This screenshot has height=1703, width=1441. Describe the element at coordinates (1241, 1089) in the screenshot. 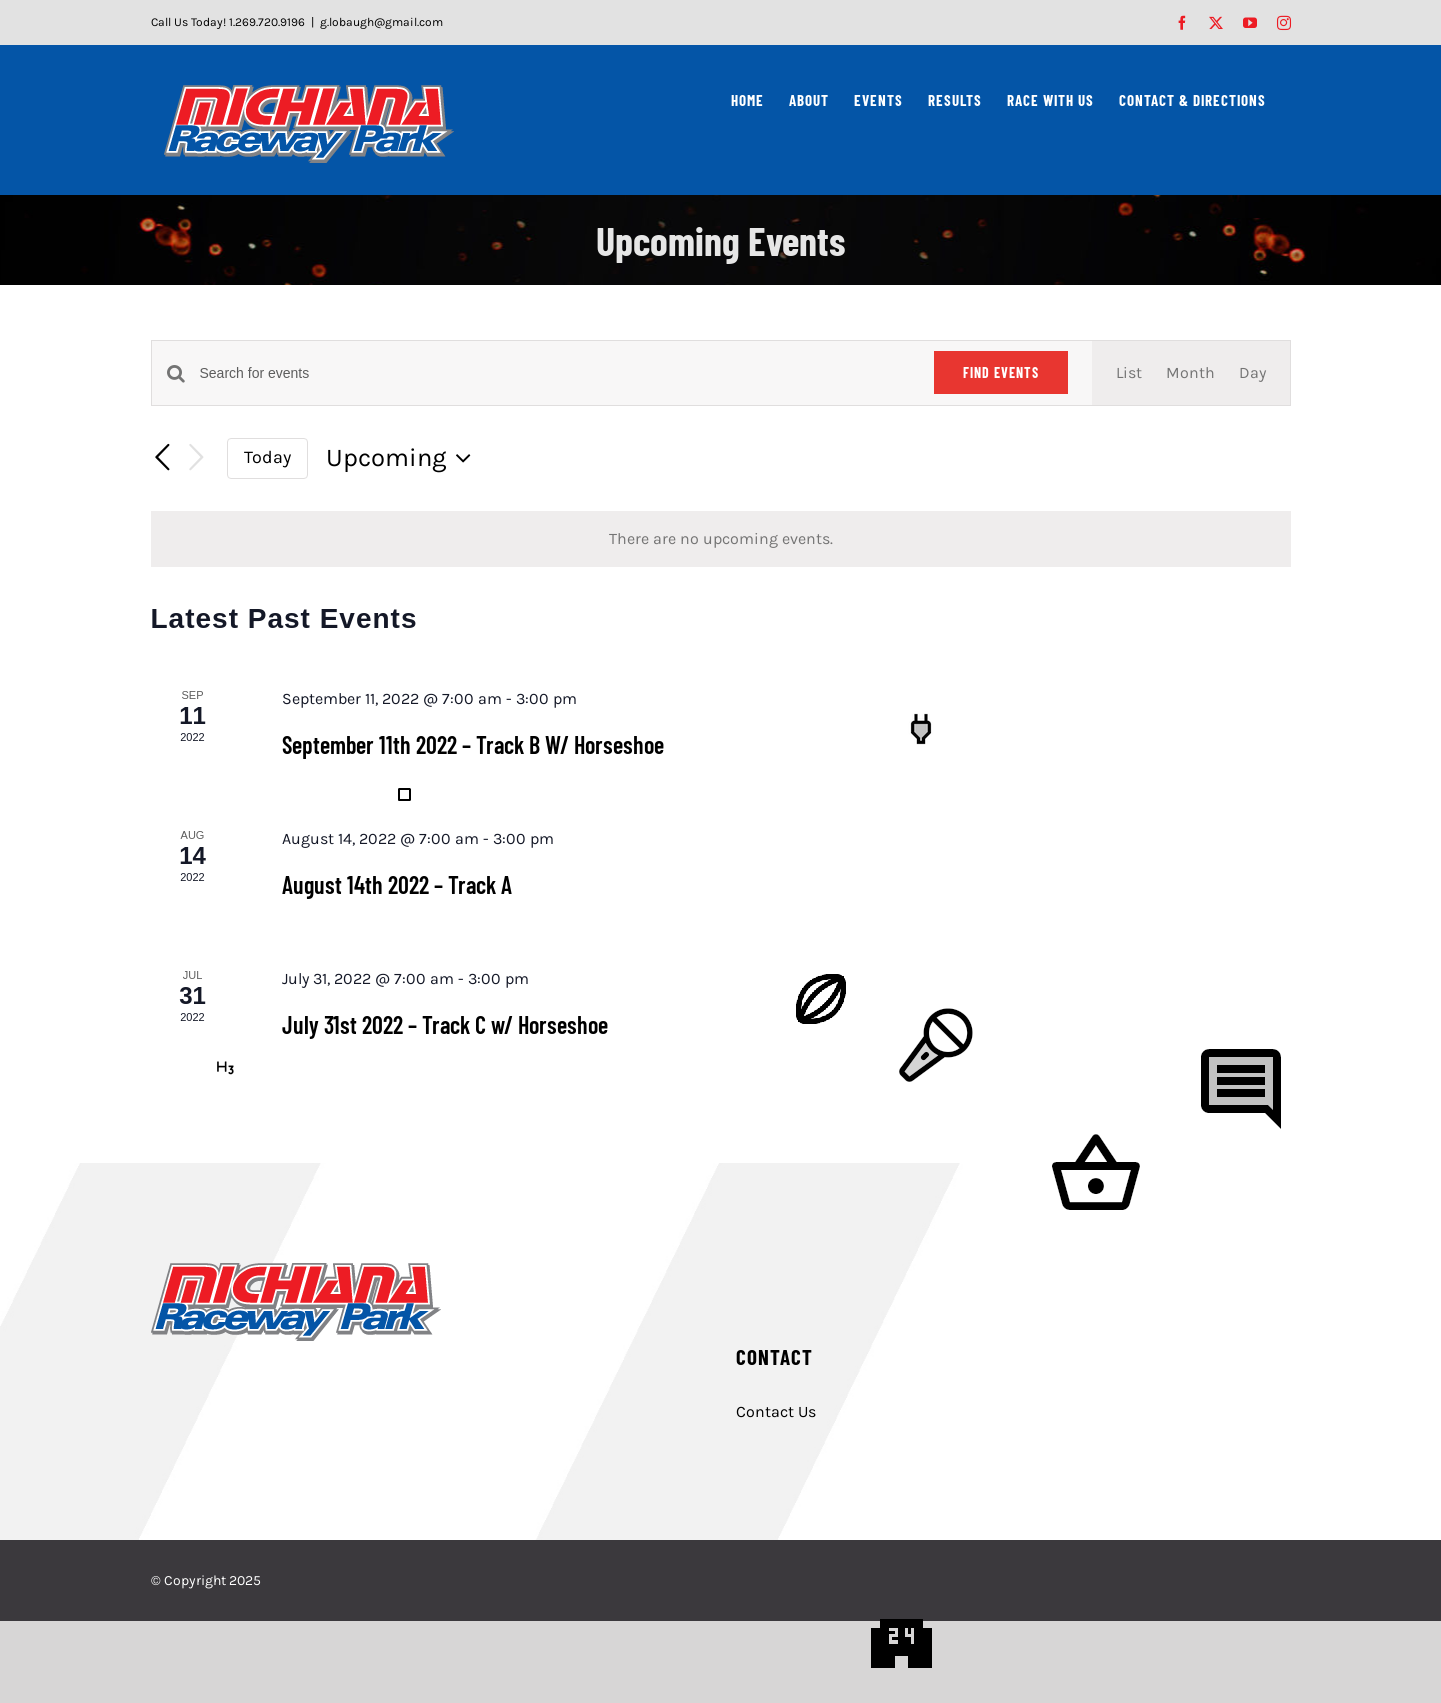

I see `add a comment or note` at that location.